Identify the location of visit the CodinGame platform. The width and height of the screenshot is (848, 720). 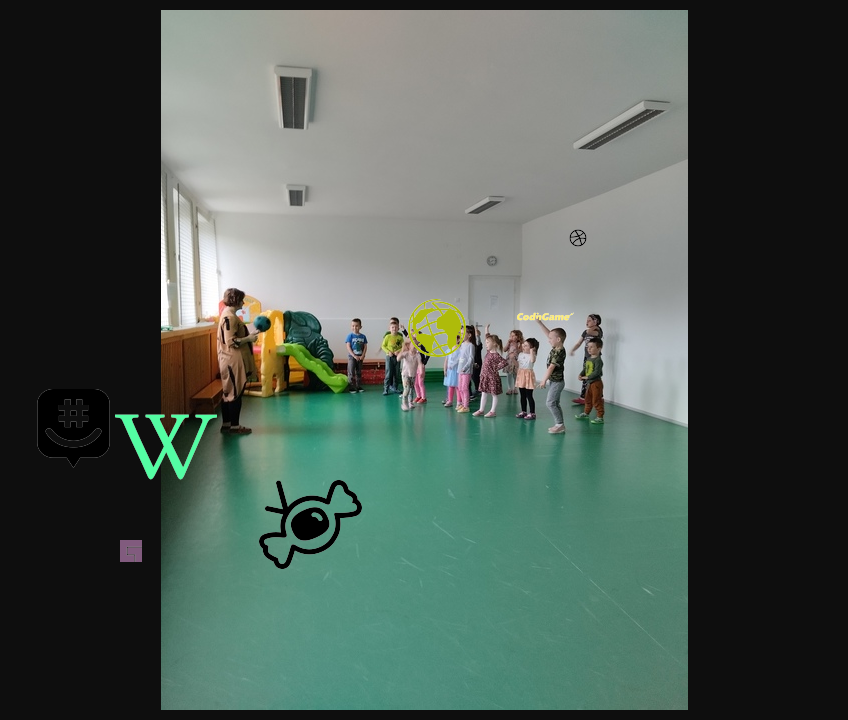
(545, 316).